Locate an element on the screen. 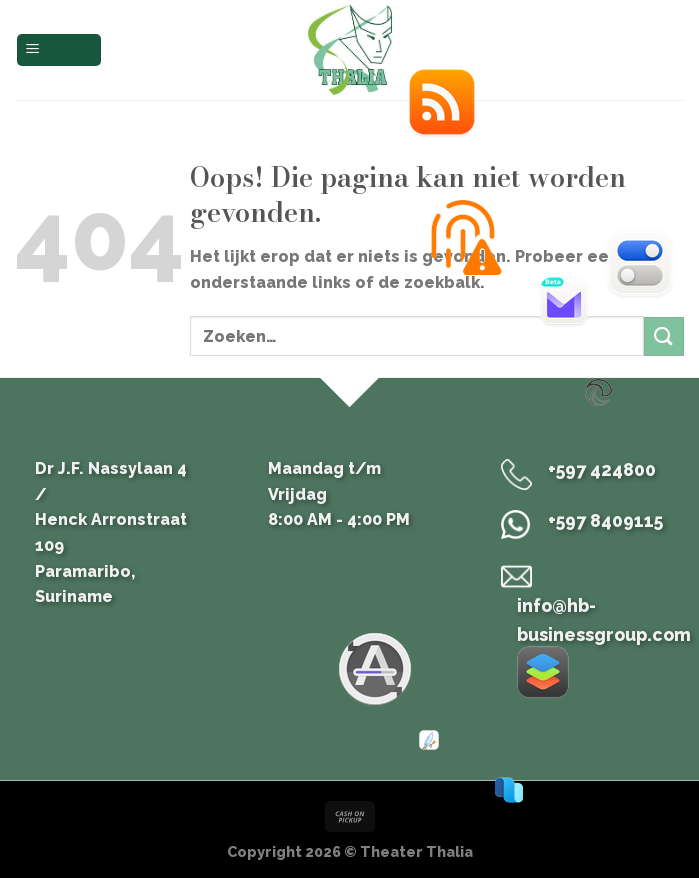  open rss feed reader app is located at coordinates (442, 102).